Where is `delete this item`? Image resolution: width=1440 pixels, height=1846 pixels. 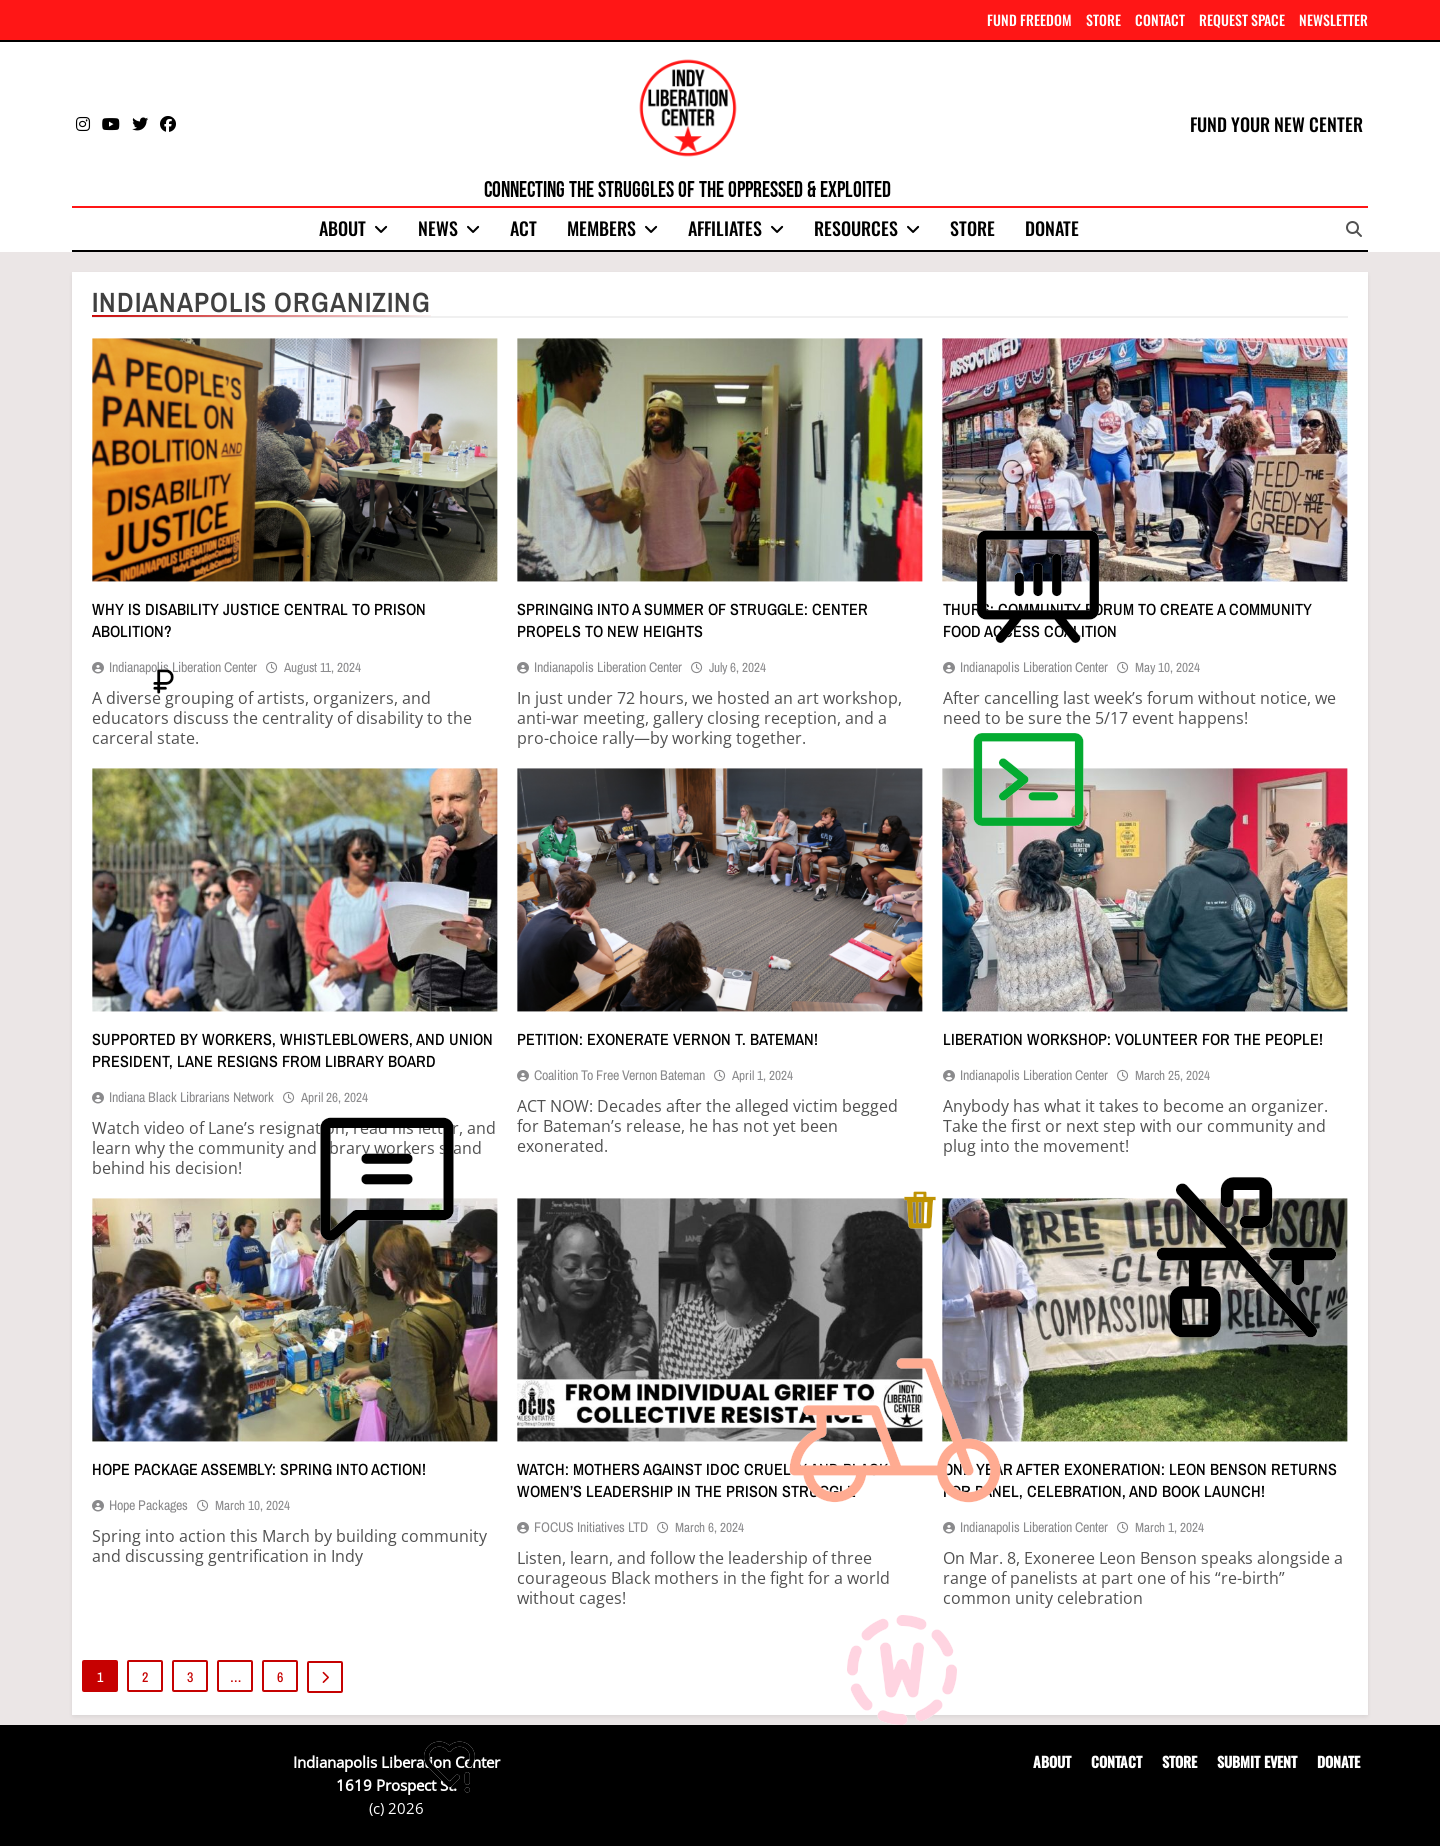 delete this item is located at coordinates (920, 1210).